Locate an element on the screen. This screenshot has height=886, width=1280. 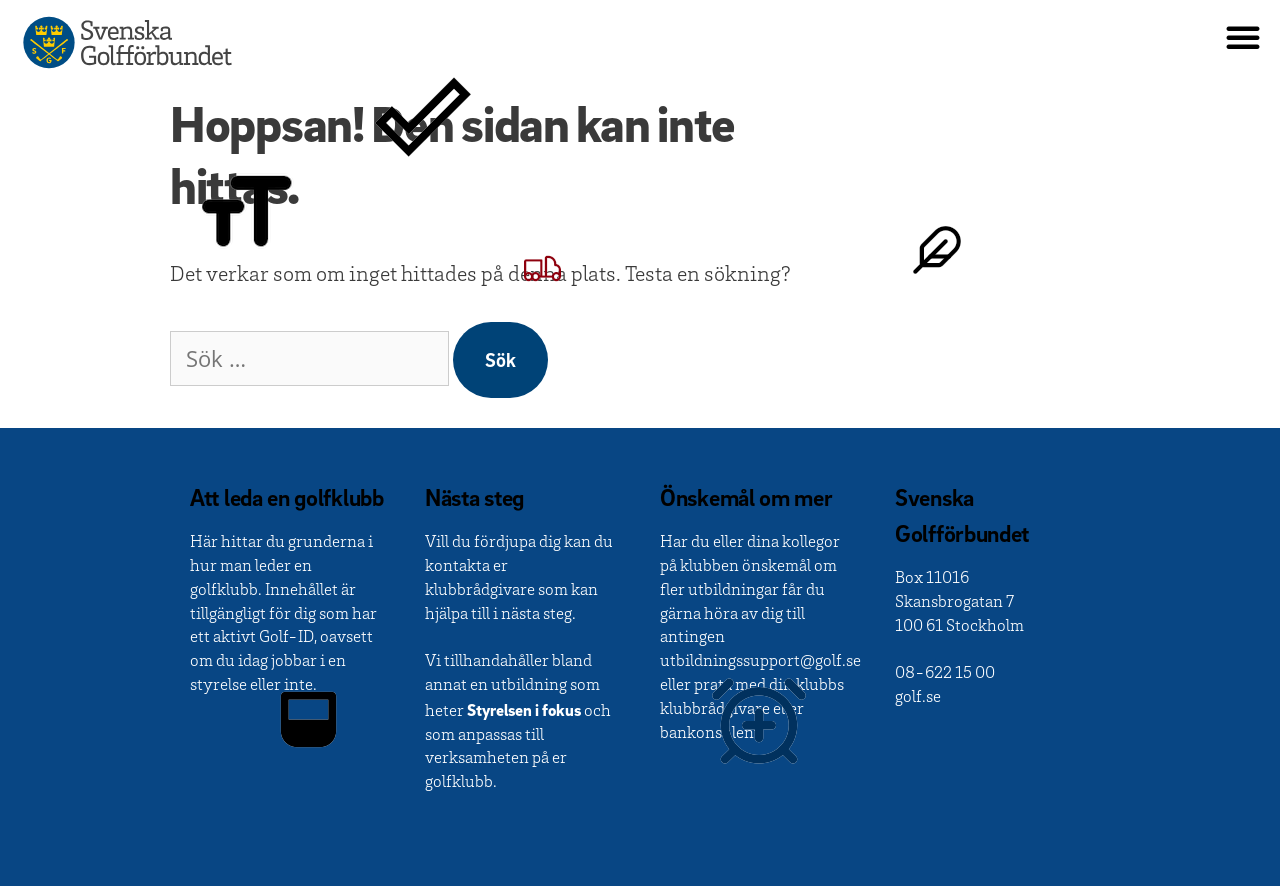
add a new alarm is located at coordinates (759, 721).